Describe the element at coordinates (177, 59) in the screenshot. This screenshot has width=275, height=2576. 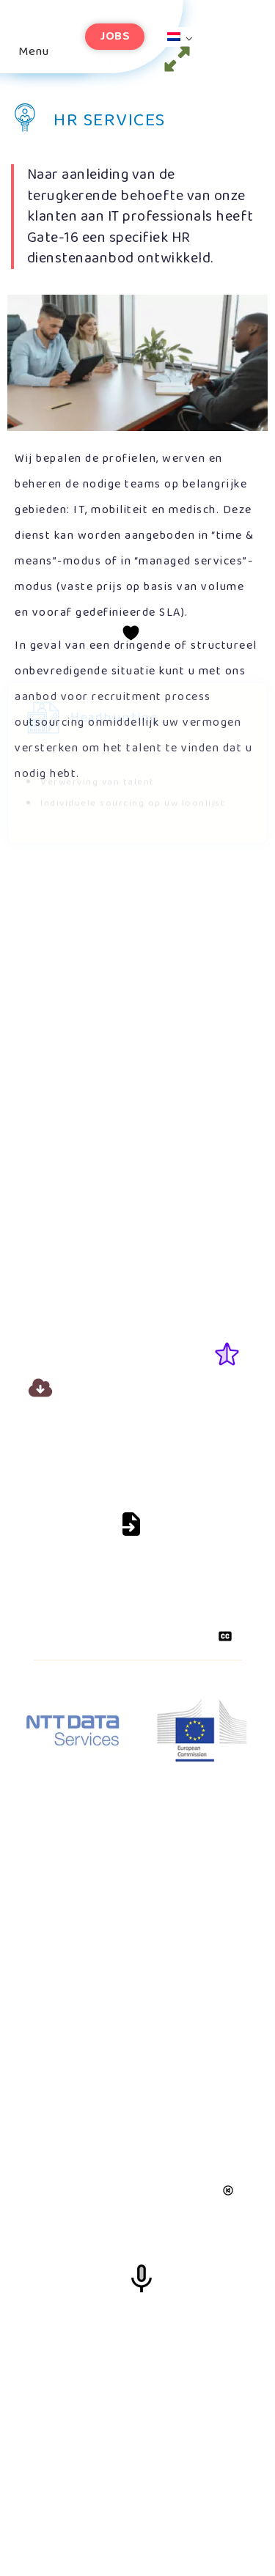
I see `expand to fullscreen mode` at that location.